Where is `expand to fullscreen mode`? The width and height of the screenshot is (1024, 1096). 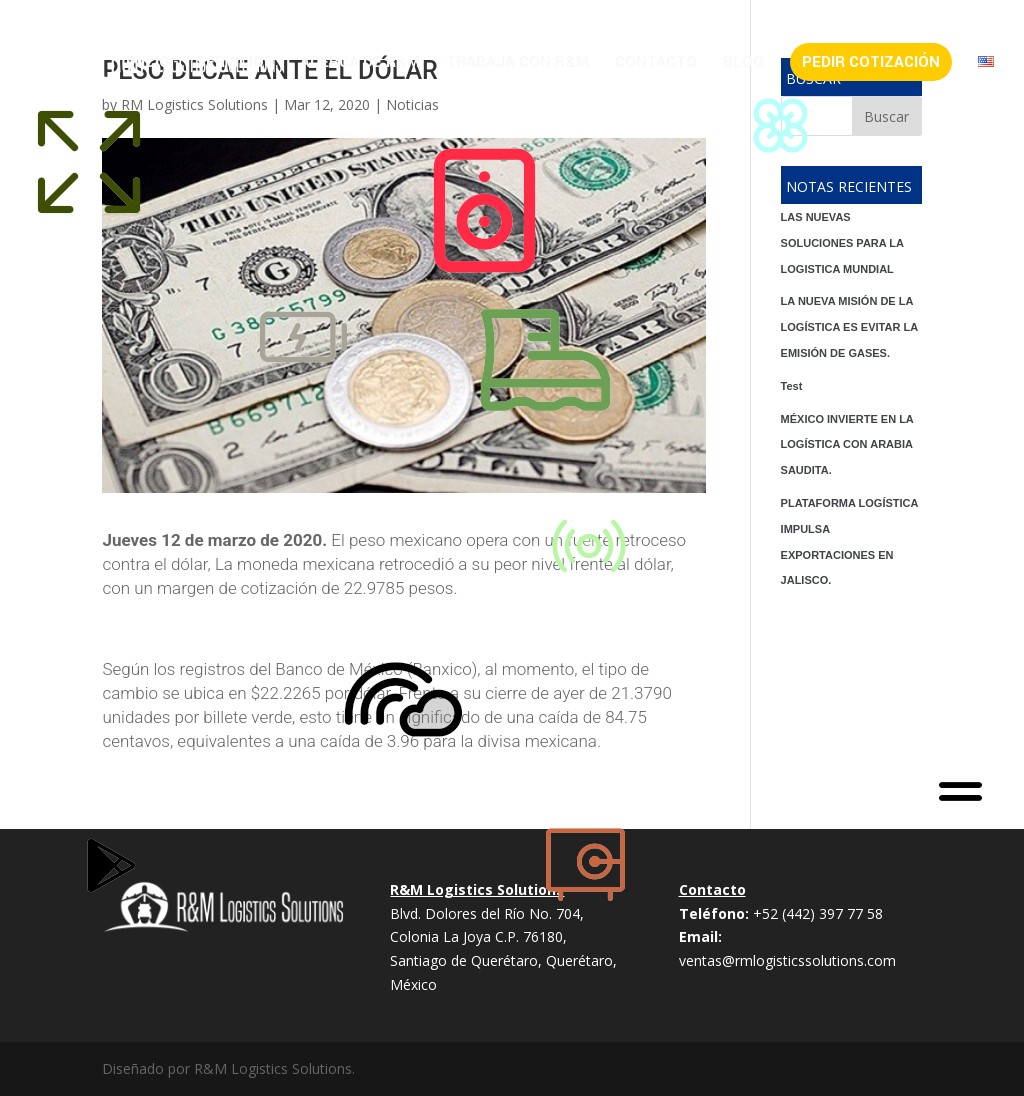
expand to fullscreen mode is located at coordinates (89, 162).